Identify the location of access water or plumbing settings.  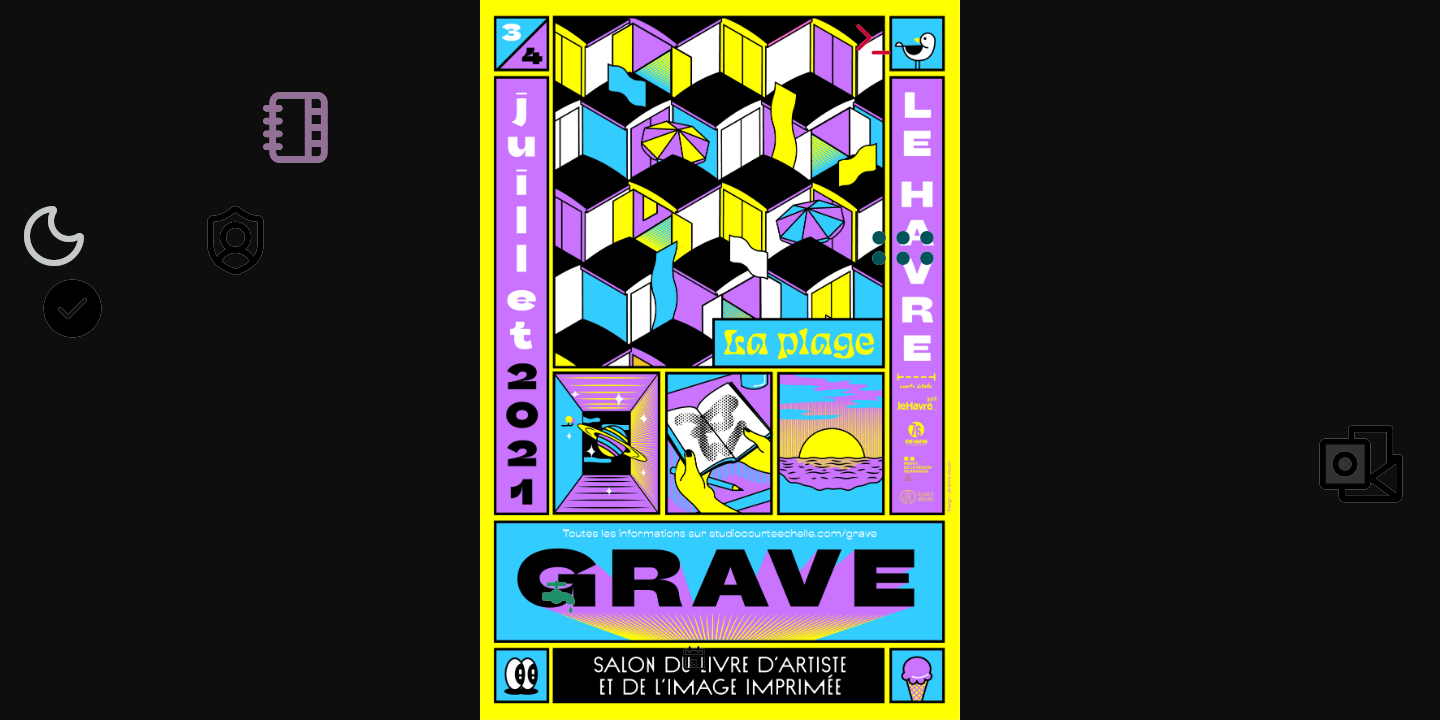
(558, 594).